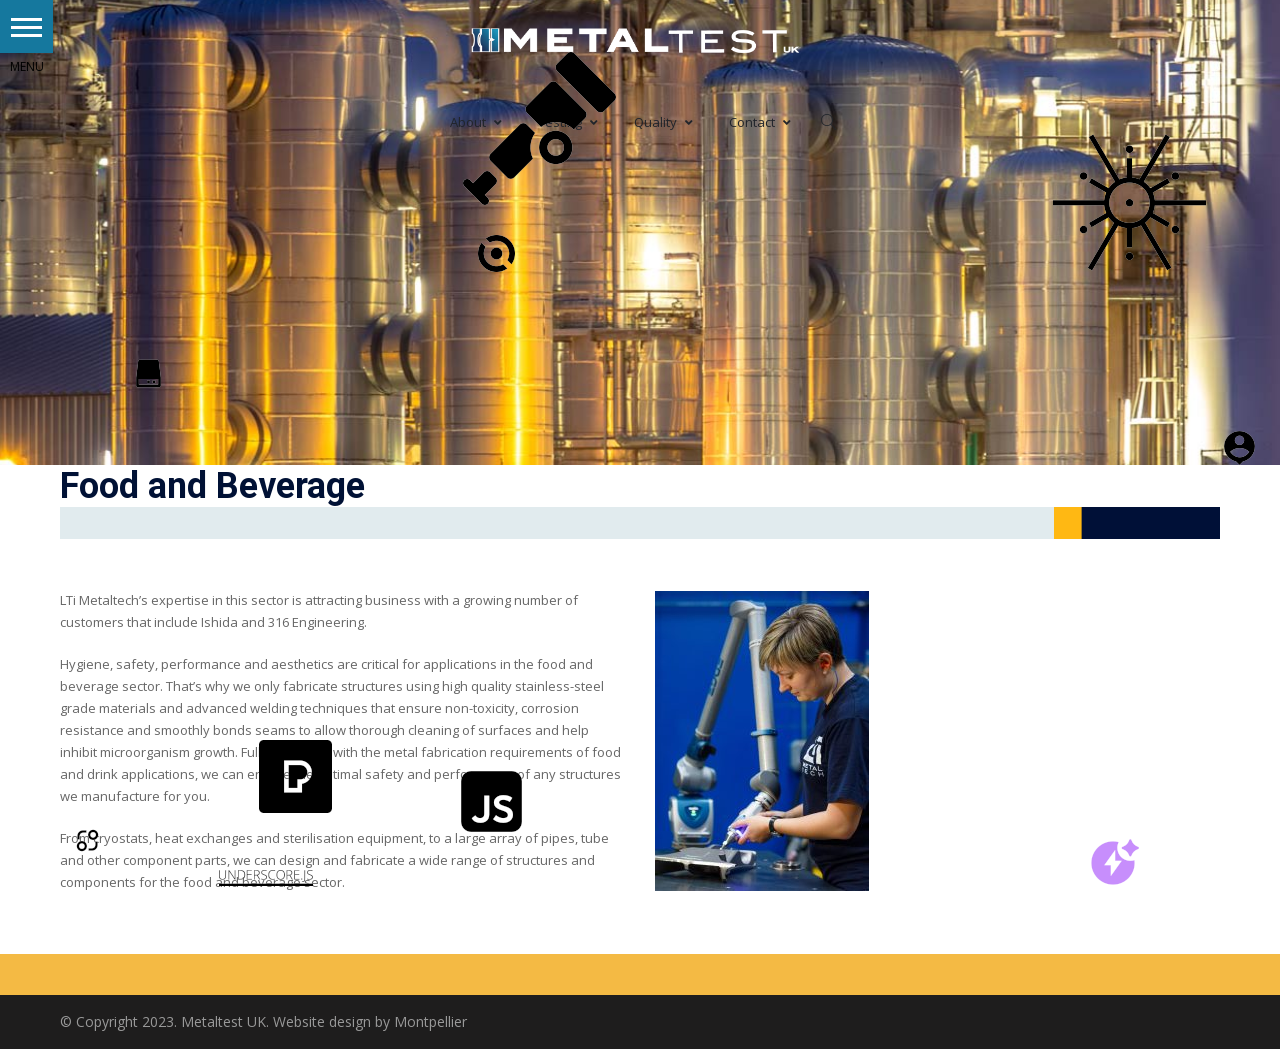 This screenshot has height=1049, width=1280. I want to click on opentelemetry logo, so click(539, 128).